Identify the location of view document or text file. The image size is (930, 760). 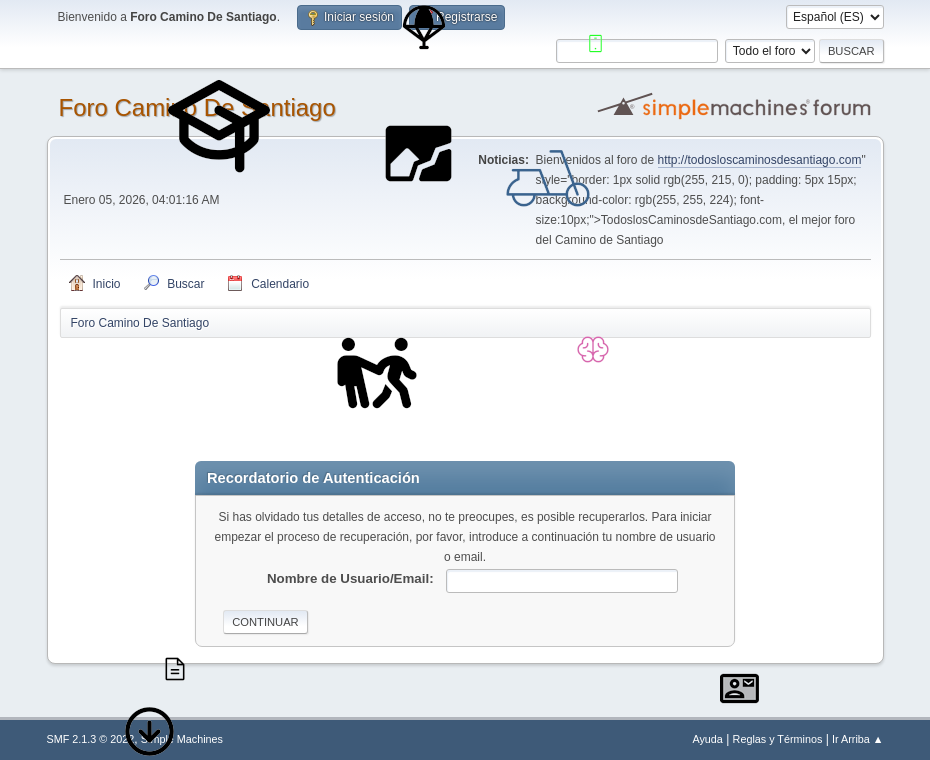
(175, 669).